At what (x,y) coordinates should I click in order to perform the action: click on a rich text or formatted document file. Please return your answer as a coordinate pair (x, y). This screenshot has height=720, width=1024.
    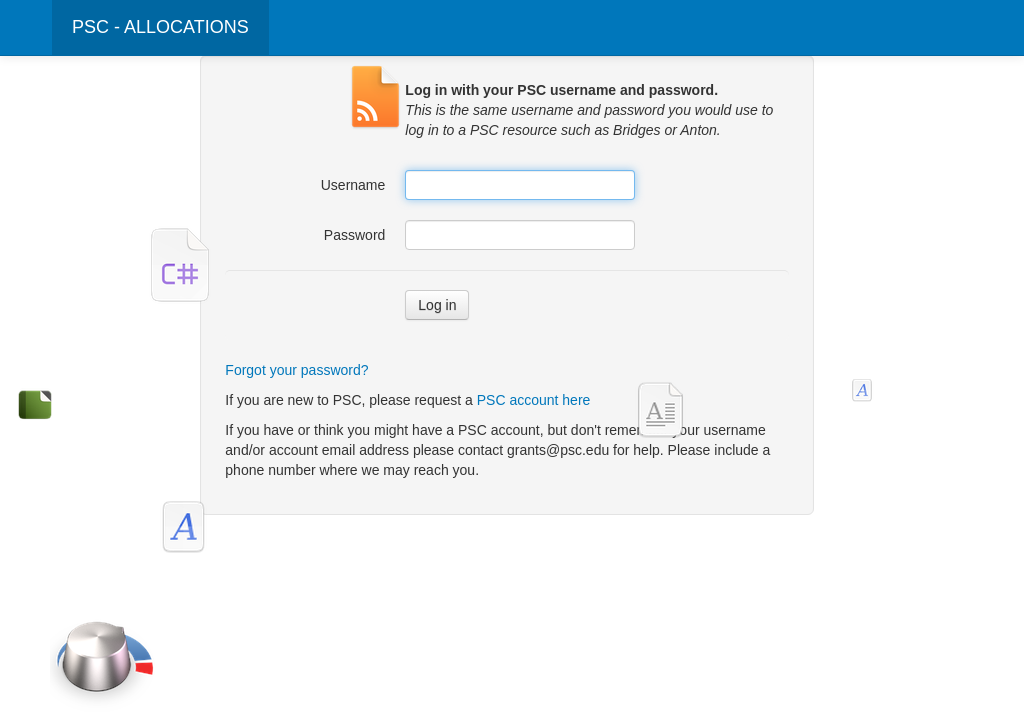
    Looking at the image, I should click on (660, 409).